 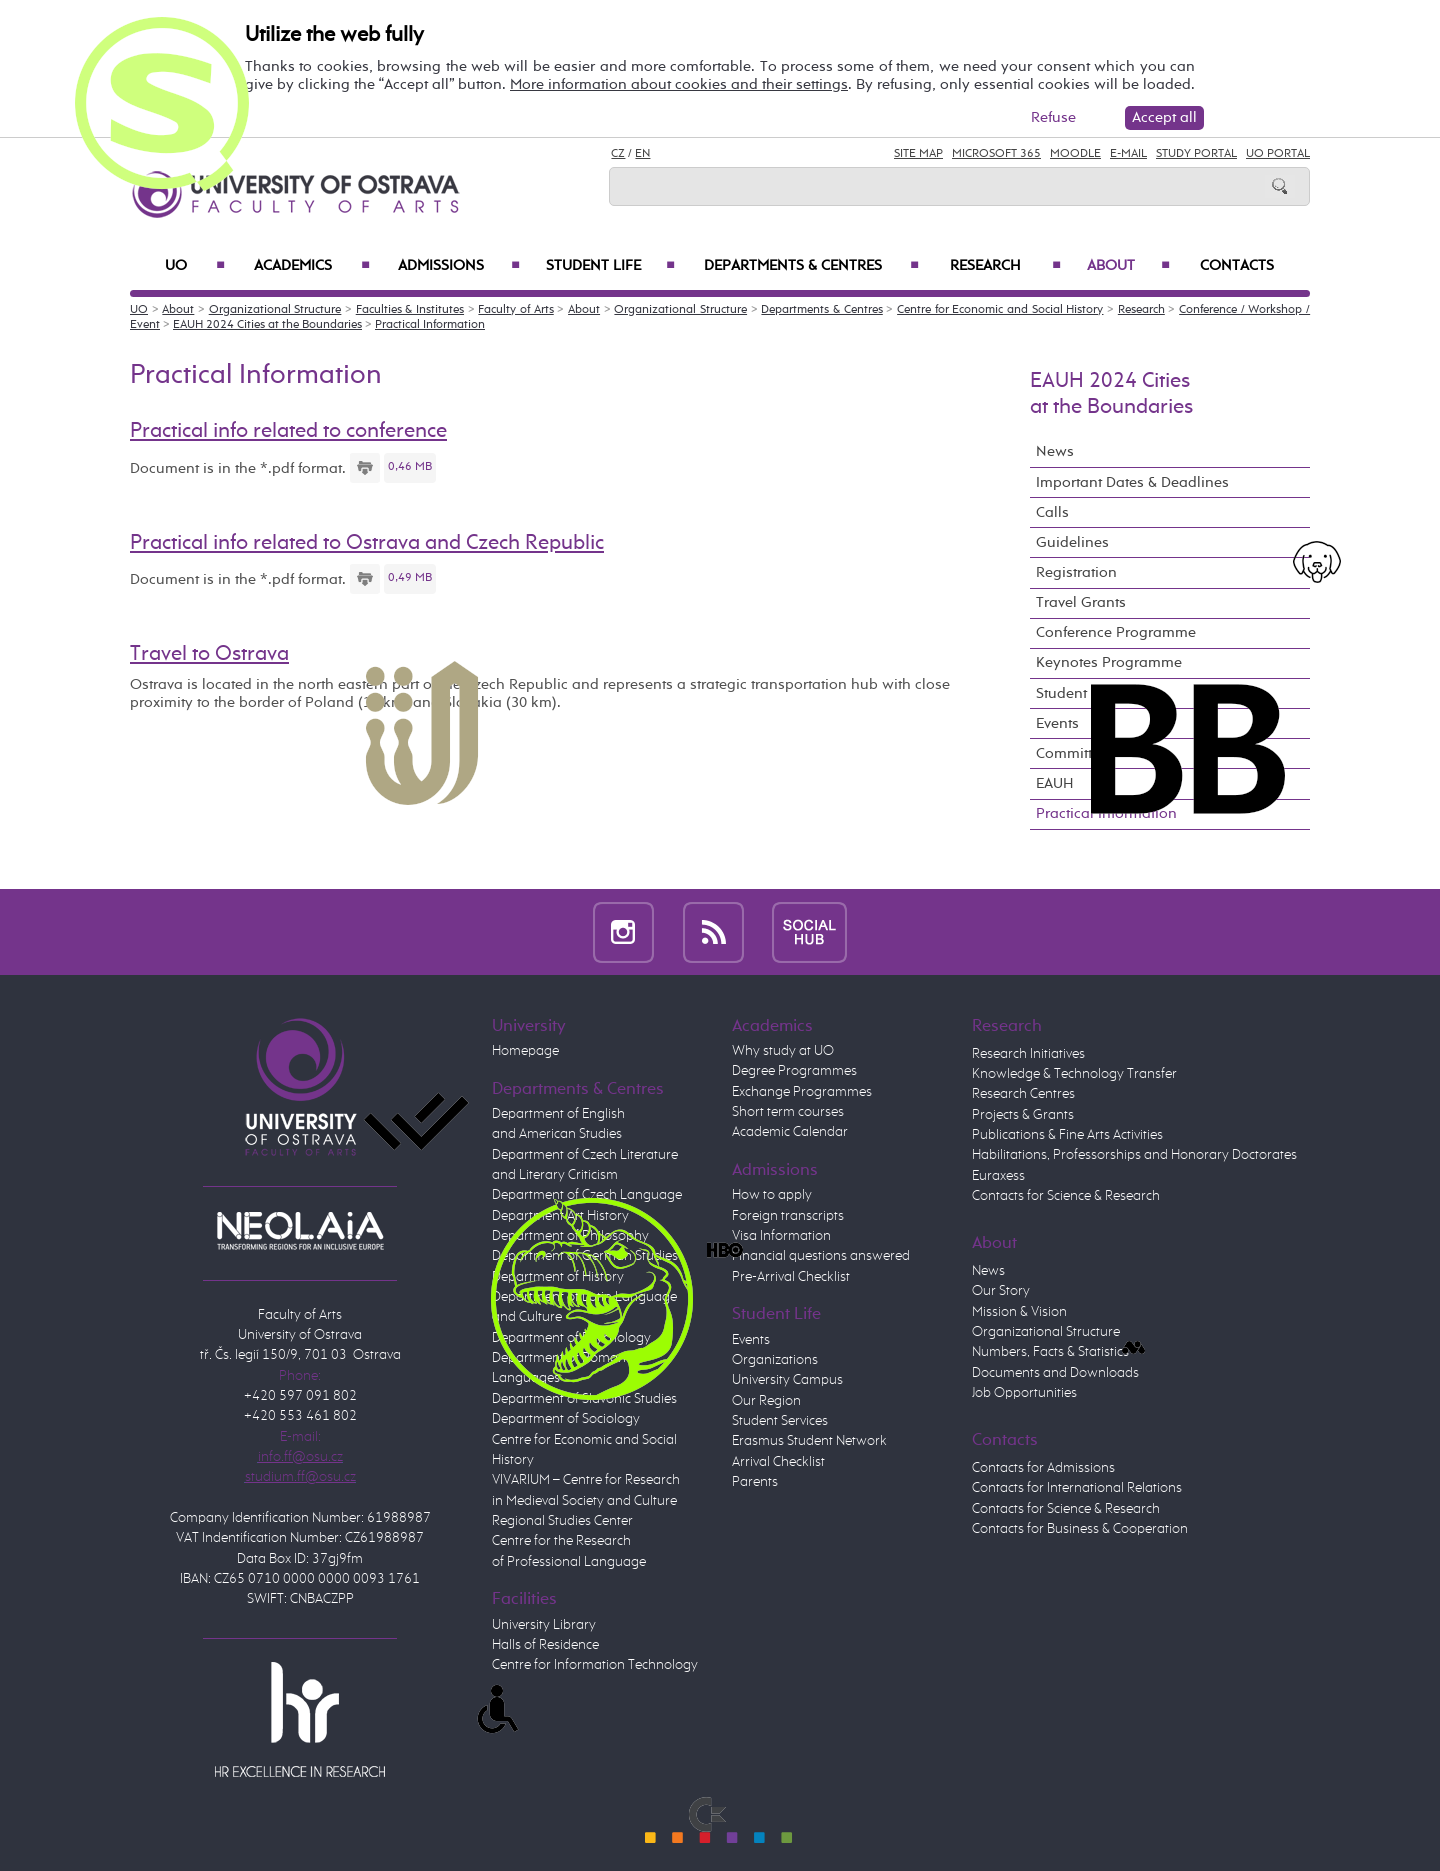 What do you see at coordinates (1133, 1347) in the screenshot?
I see `open matomo analytics dashboard` at bounding box center [1133, 1347].